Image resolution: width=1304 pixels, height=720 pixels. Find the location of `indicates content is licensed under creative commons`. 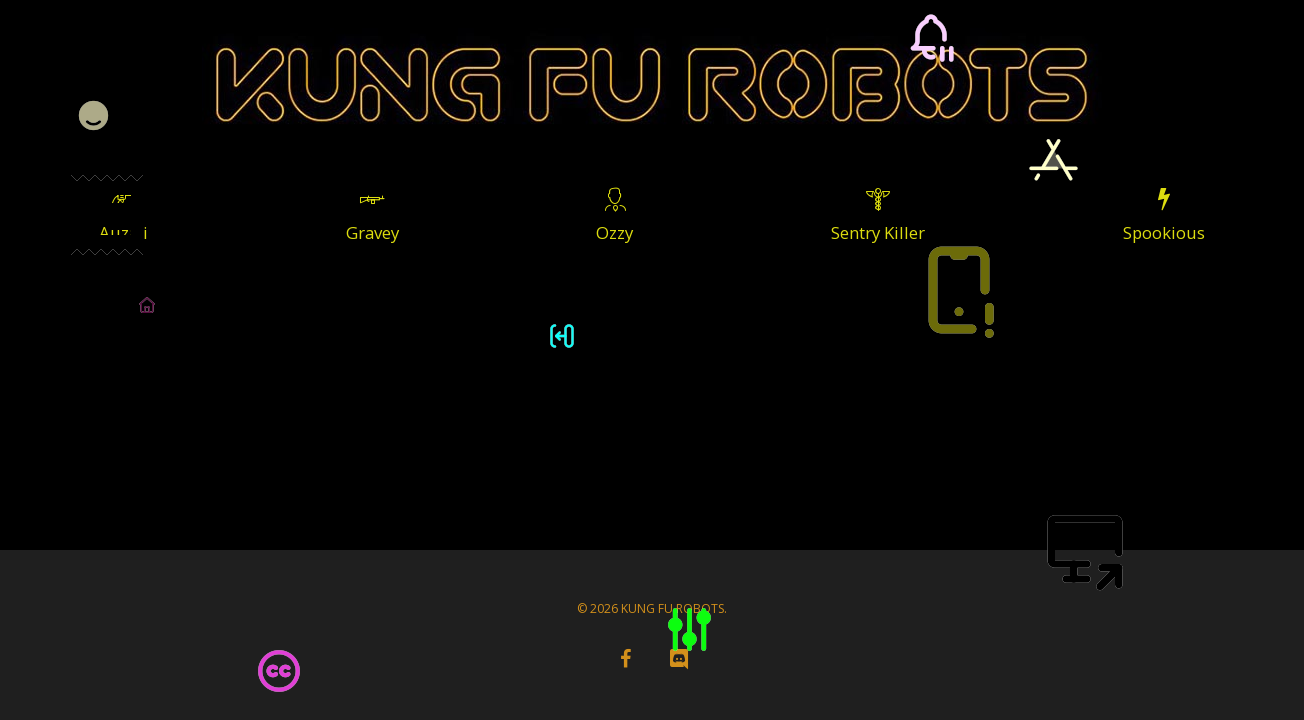

indicates content is licensed under creative commons is located at coordinates (279, 671).